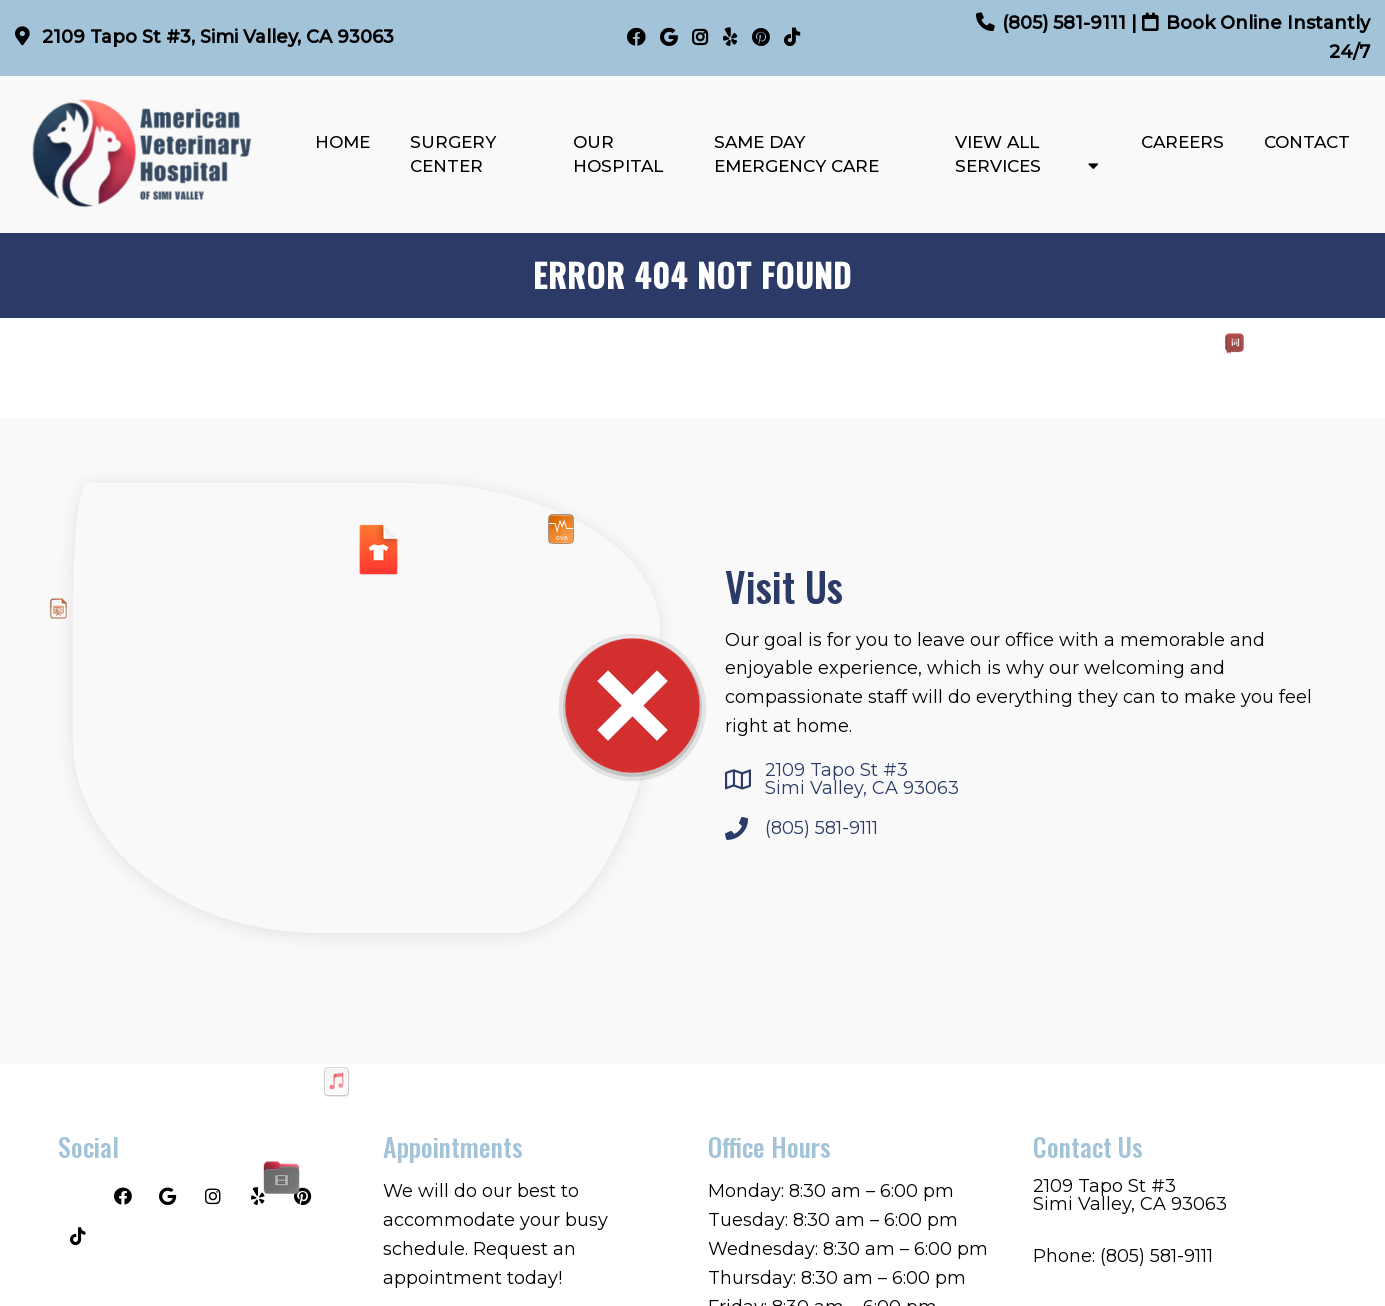 The height and width of the screenshot is (1306, 1385). Describe the element at coordinates (561, 529) in the screenshot. I see `open a VirtualBox appliance file (.ova)` at that location.